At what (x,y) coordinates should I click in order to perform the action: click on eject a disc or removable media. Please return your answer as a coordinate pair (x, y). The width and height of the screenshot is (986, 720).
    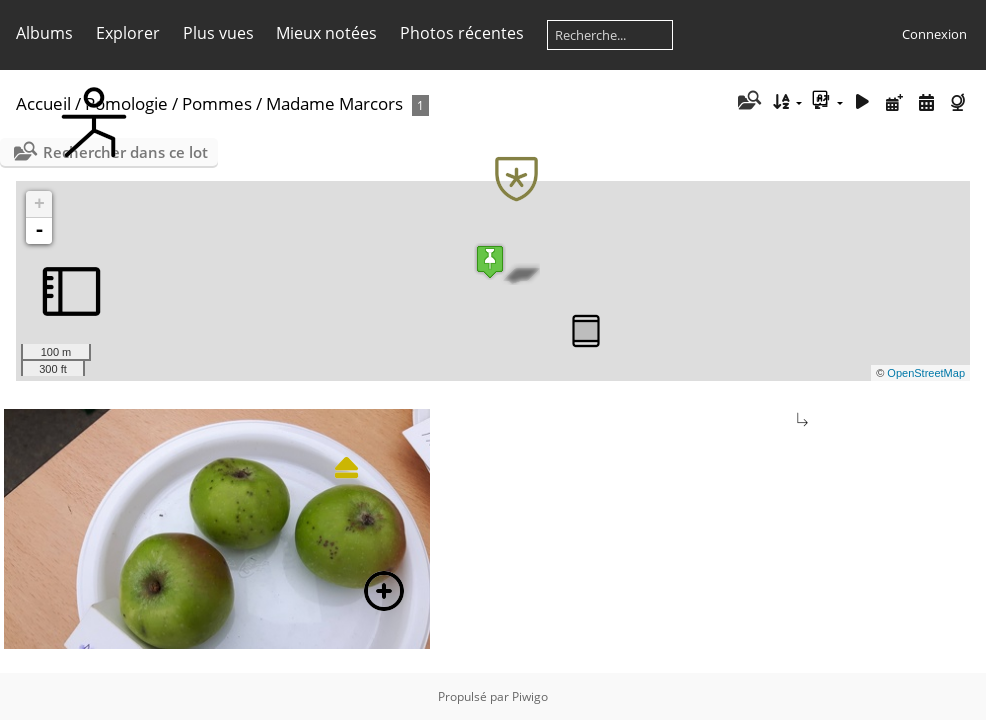
    Looking at the image, I should click on (346, 469).